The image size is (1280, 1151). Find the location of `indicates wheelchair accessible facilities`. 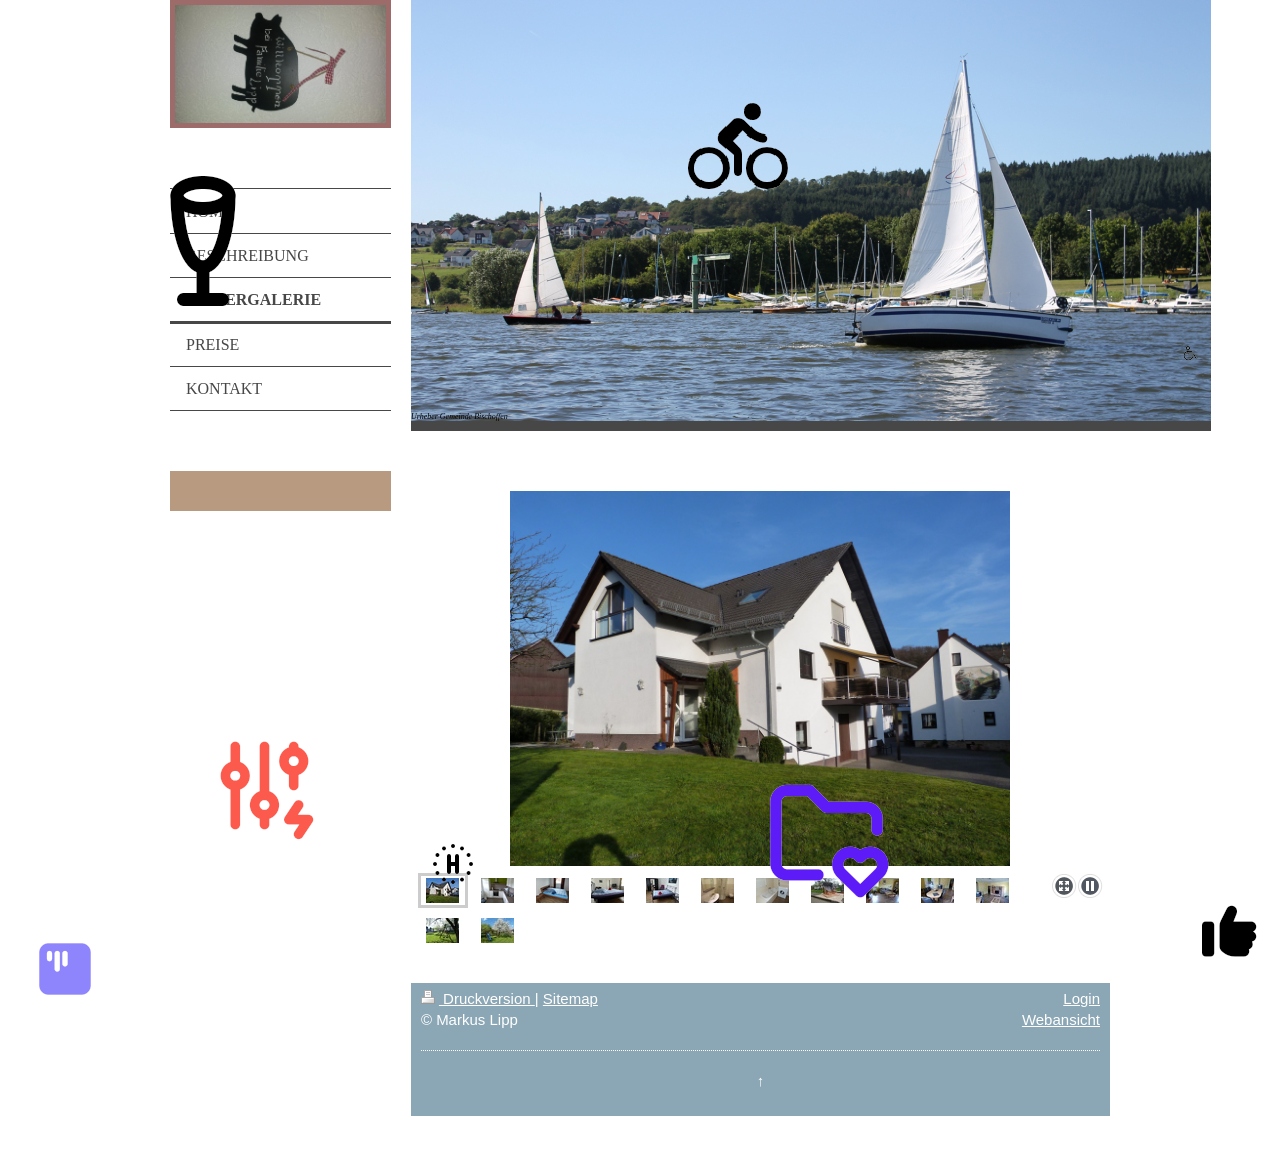

indicates wheelchair accessible facilities is located at coordinates (1189, 353).